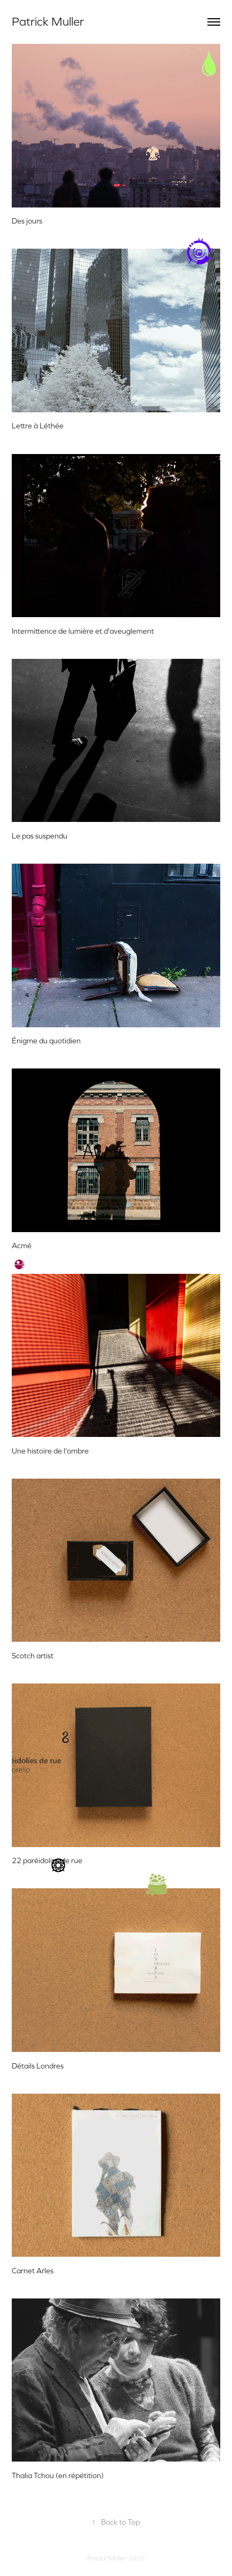 This screenshot has width=232, height=2576. I want to click on indicates poison status effect on character, so click(65, 1737).